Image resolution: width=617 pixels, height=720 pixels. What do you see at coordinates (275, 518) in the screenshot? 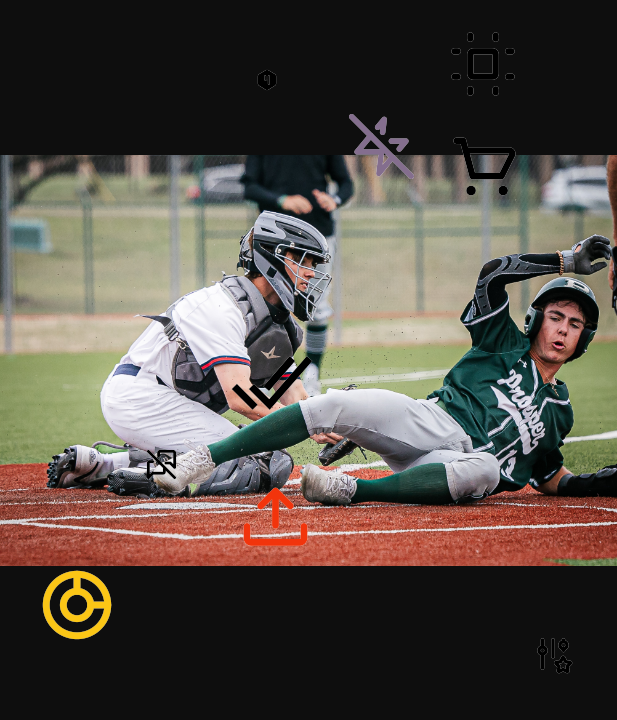
I see `upload a file or document` at bounding box center [275, 518].